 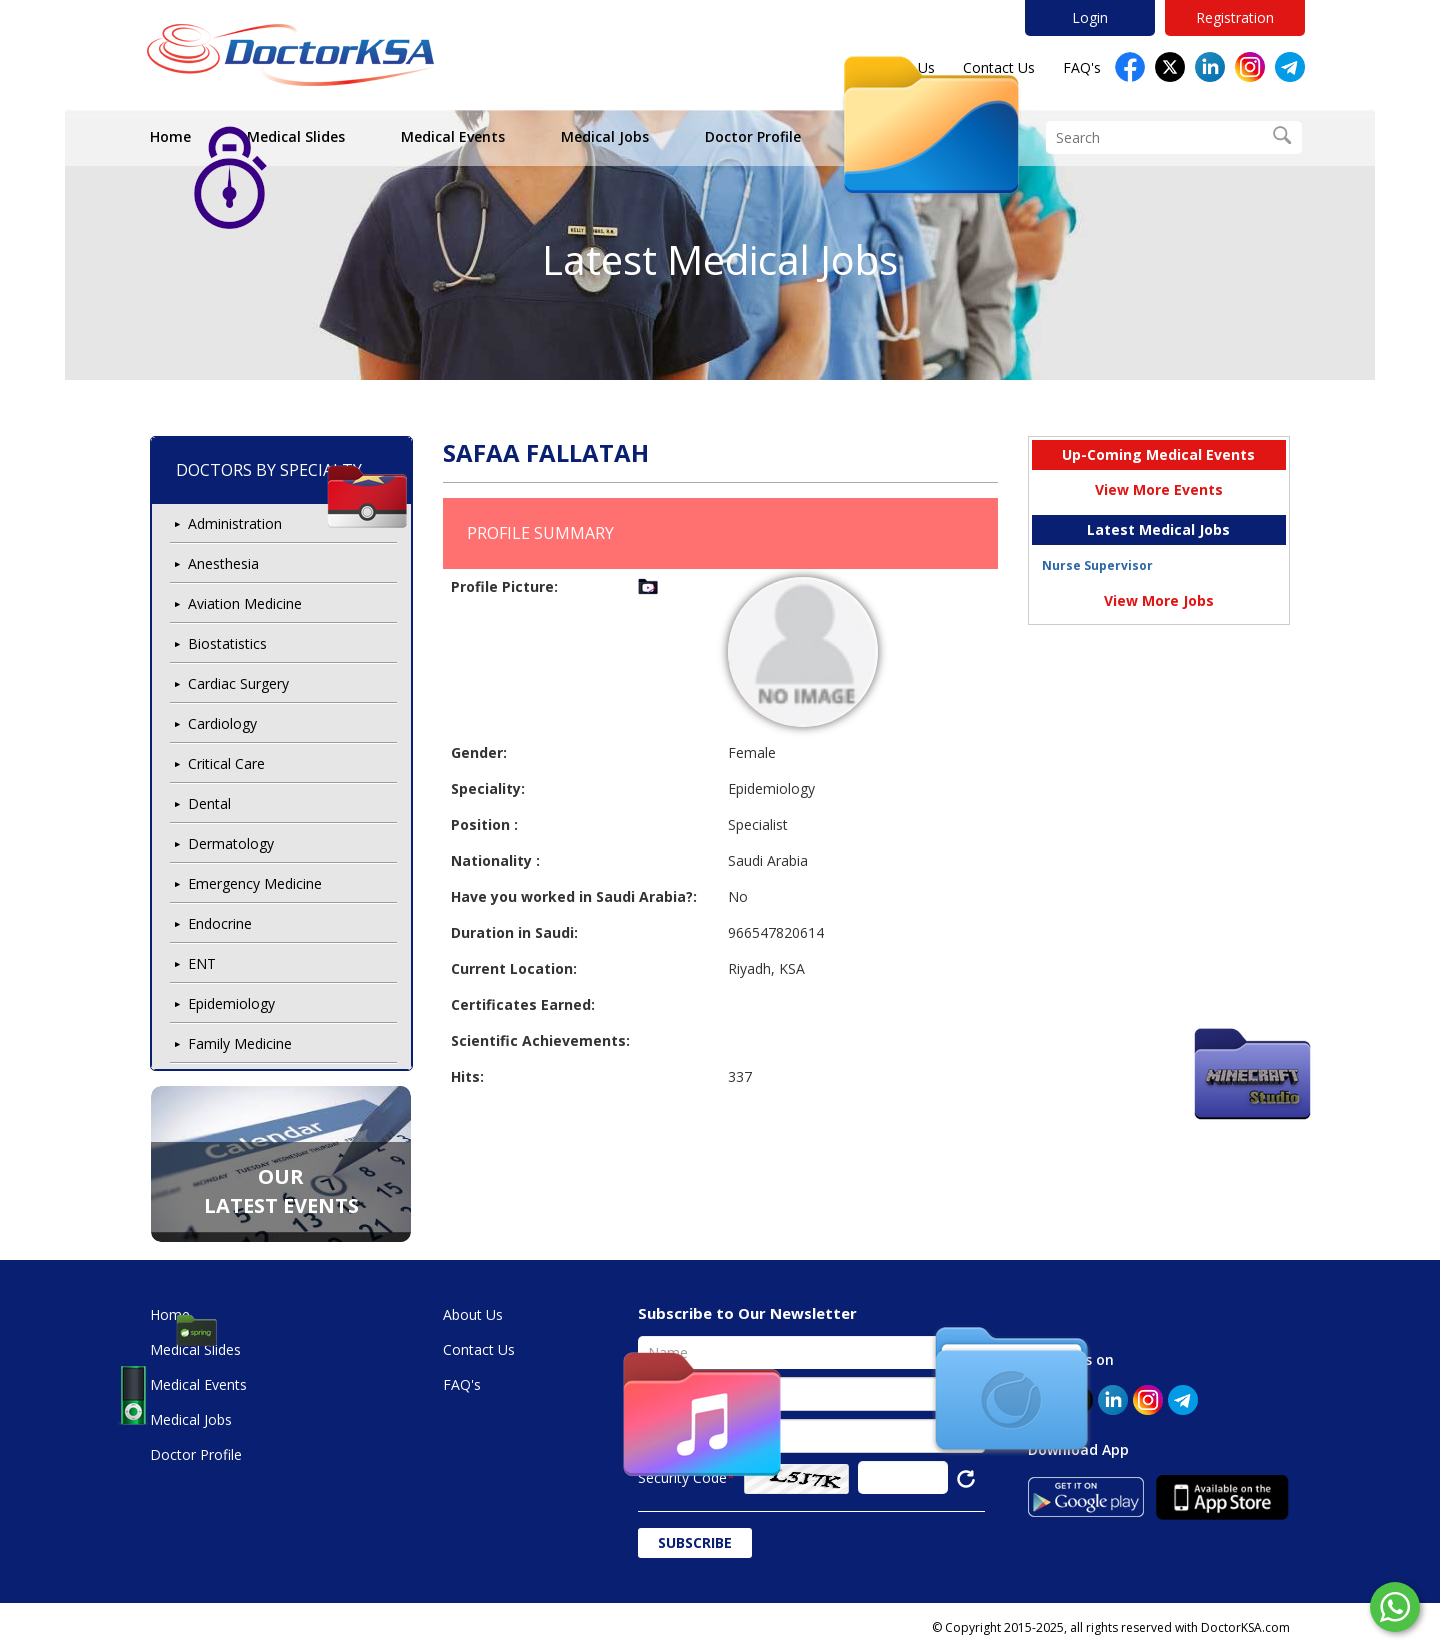 I want to click on iPod nano device in green, so click(x=133, y=1396).